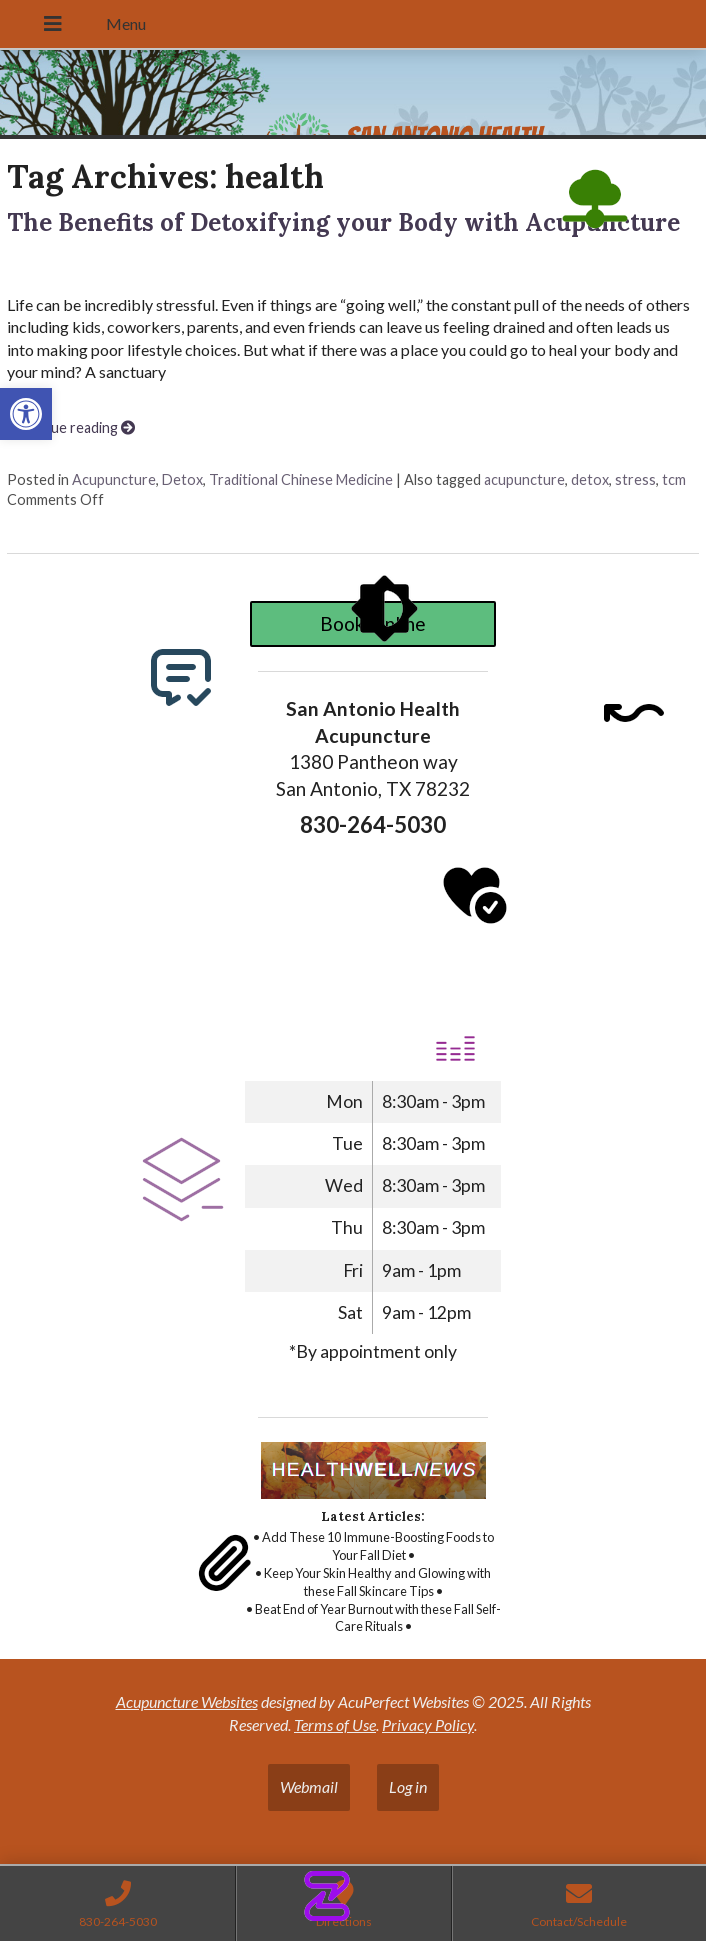 The image size is (706, 1941). What do you see at coordinates (595, 199) in the screenshot?
I see `cloud data sync status` at bounding box center [595, 199].